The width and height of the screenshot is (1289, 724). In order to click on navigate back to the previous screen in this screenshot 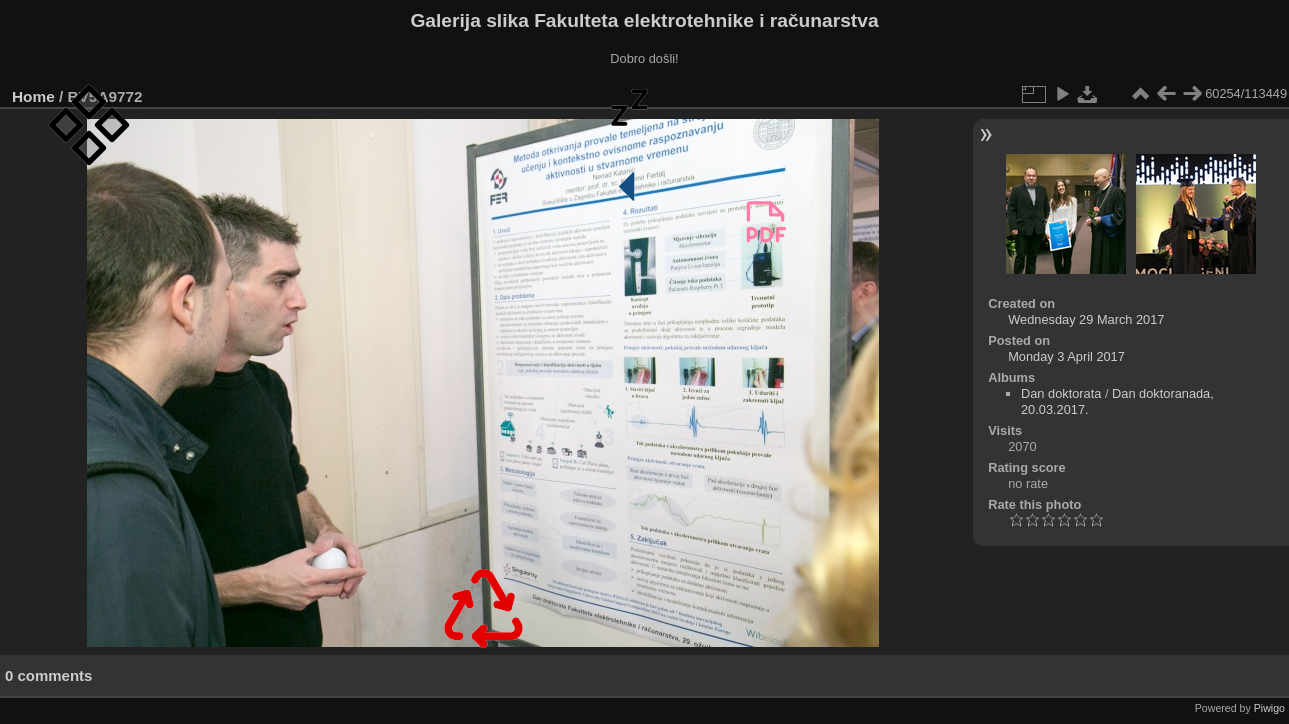, I will do `click(626, 186)`.